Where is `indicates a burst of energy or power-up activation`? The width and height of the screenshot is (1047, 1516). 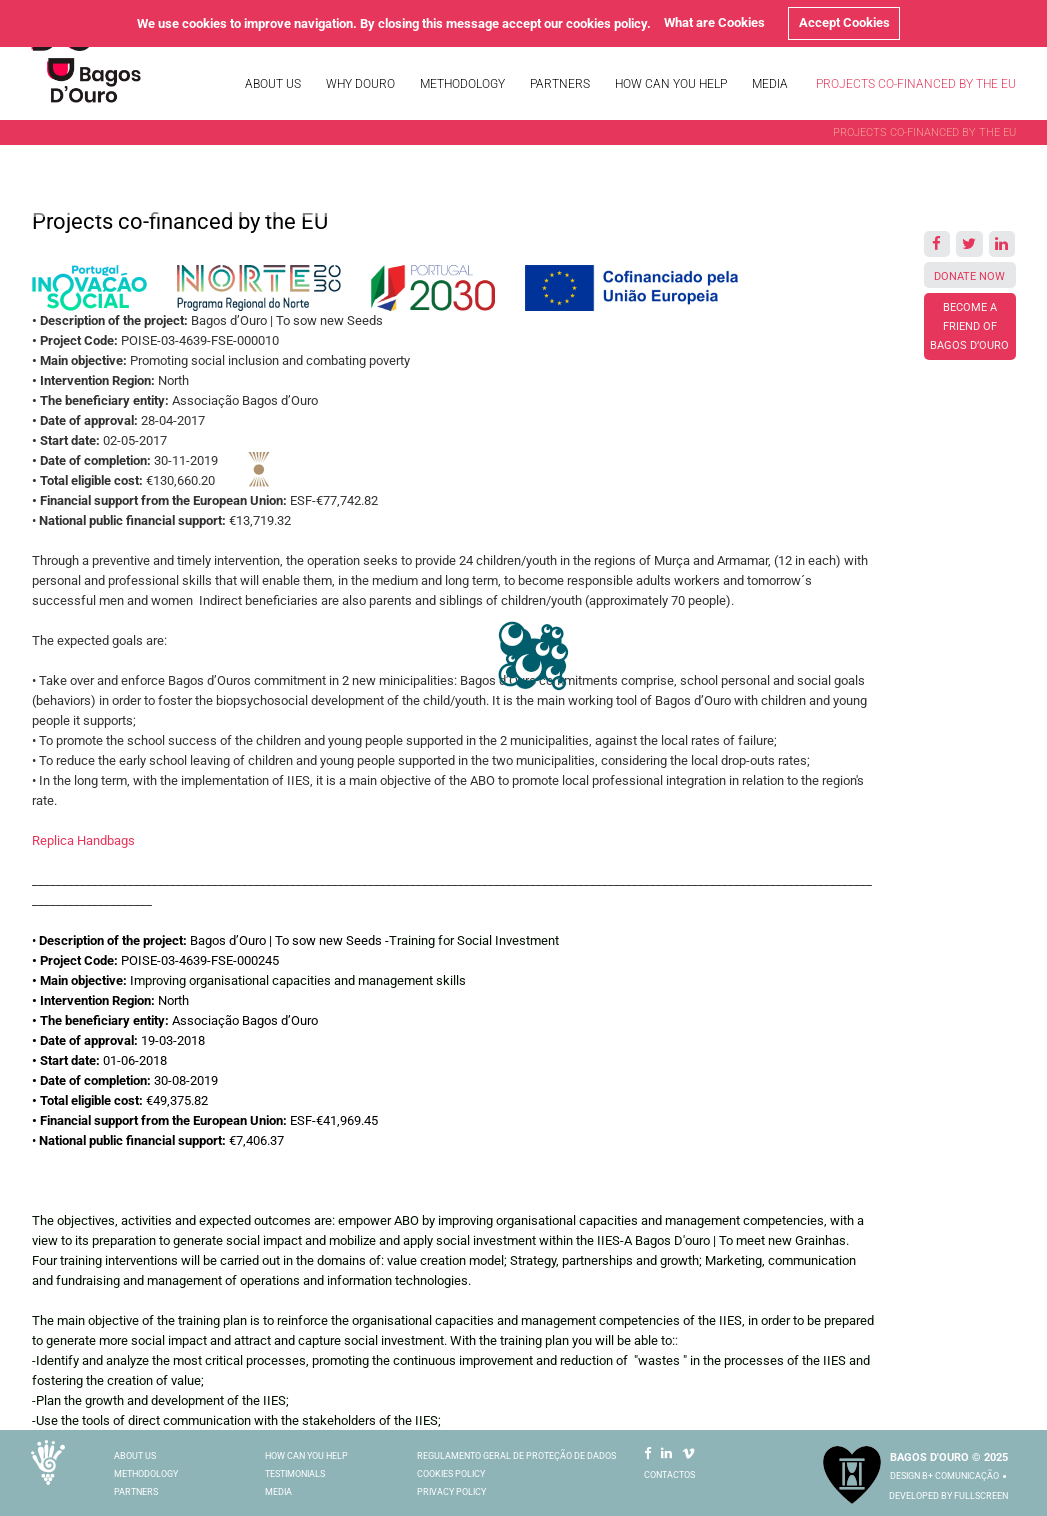 indicates a burst of energy or power-up activation is located at coordinates (258, 469).